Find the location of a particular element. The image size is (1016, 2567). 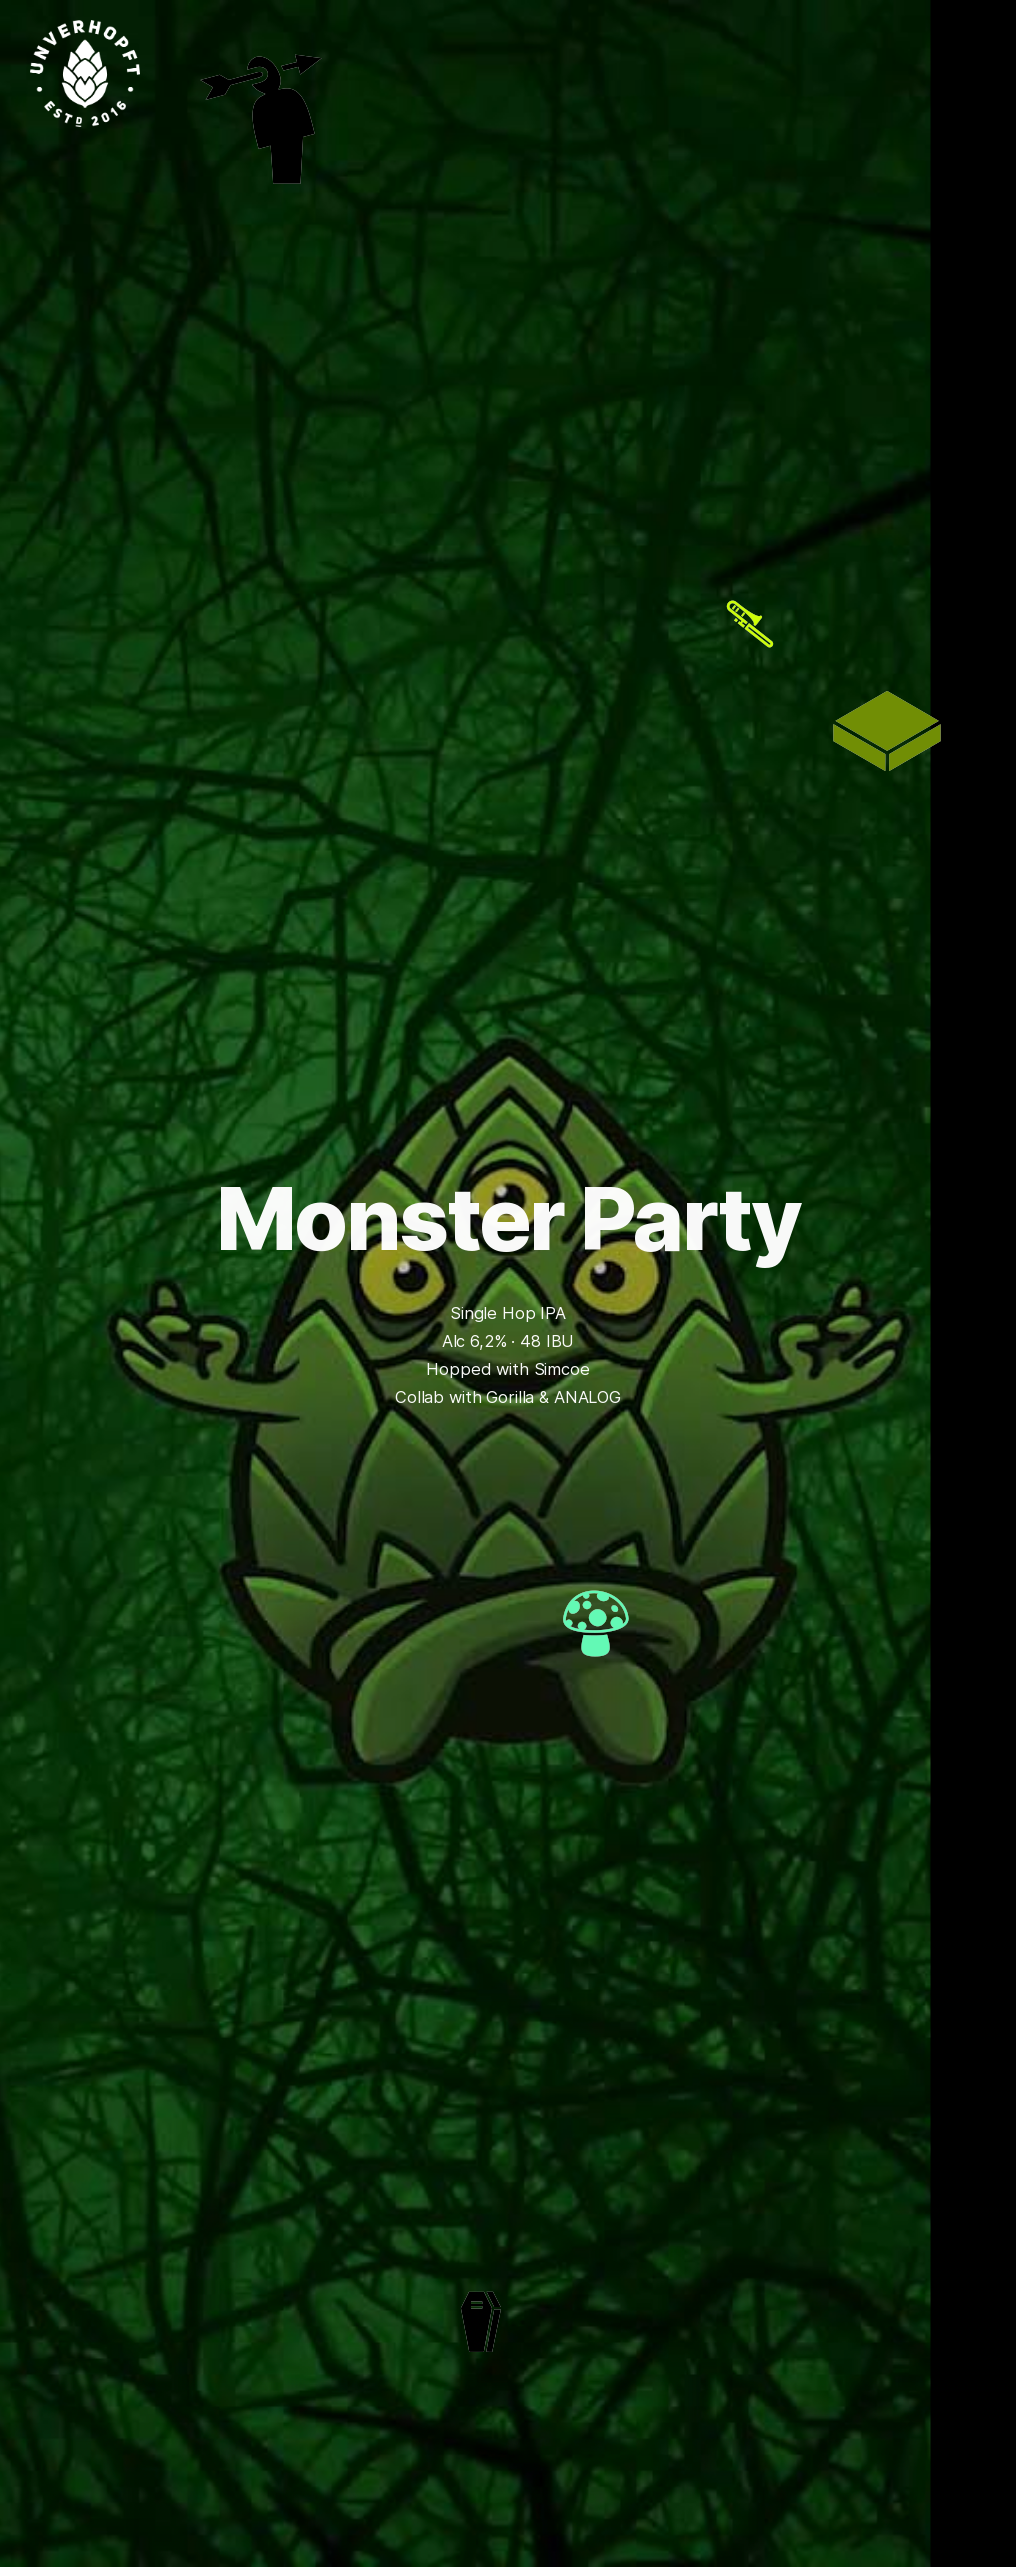

place a flat platform in the level editor is located at coordinates (887, 731).